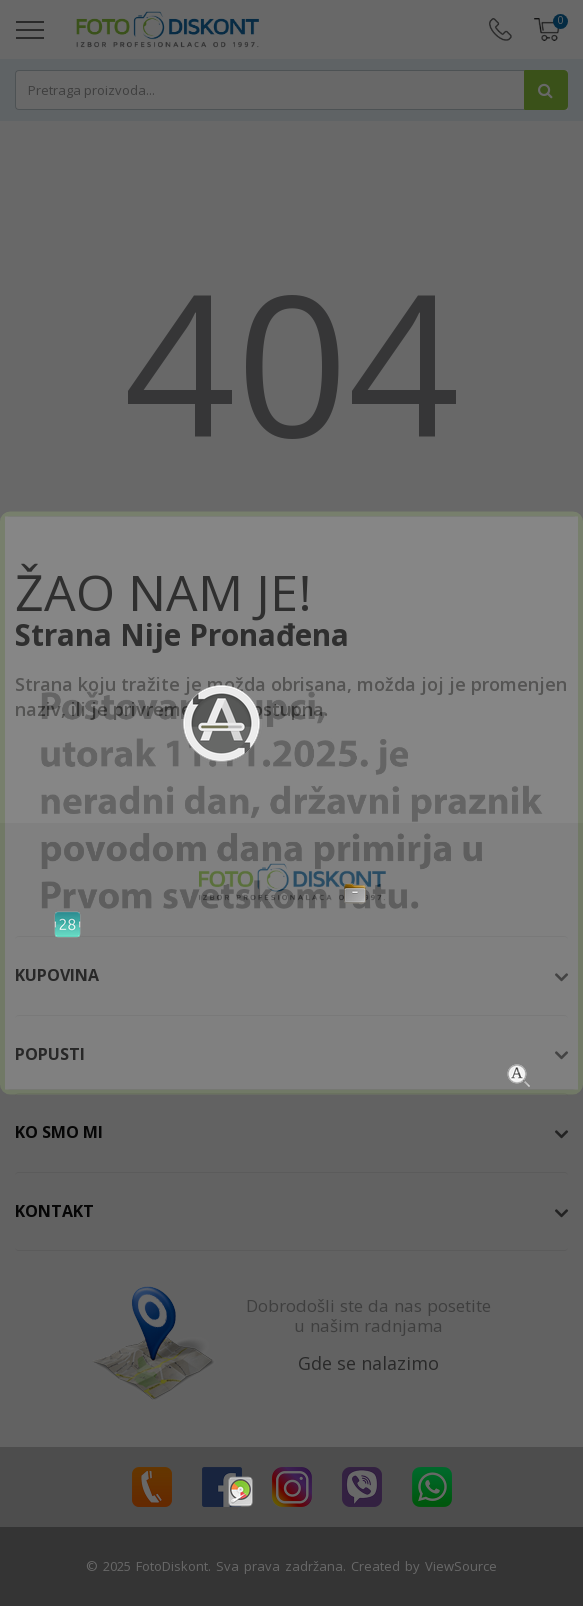 The image size is (583, 1606). What do you see at coordinates (67, 924) in the screenshot?
I see `open the GNOME calendar application` at bounding box center [67, 924].